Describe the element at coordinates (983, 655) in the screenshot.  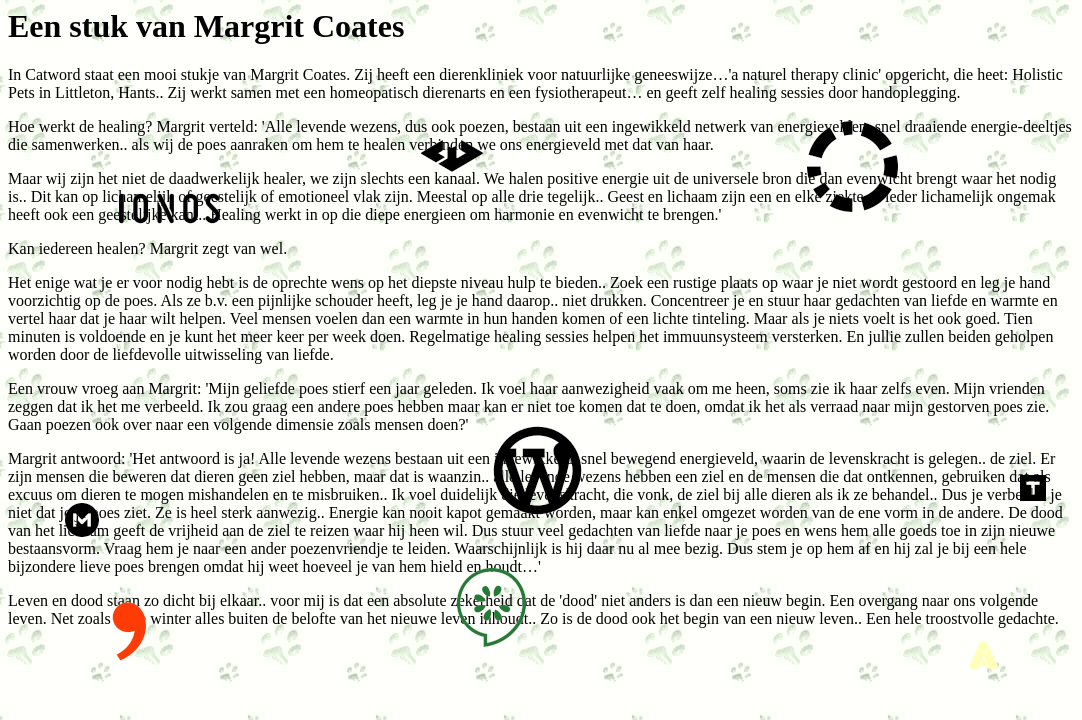
I see `Eclipse Adoptium logo` at that location.